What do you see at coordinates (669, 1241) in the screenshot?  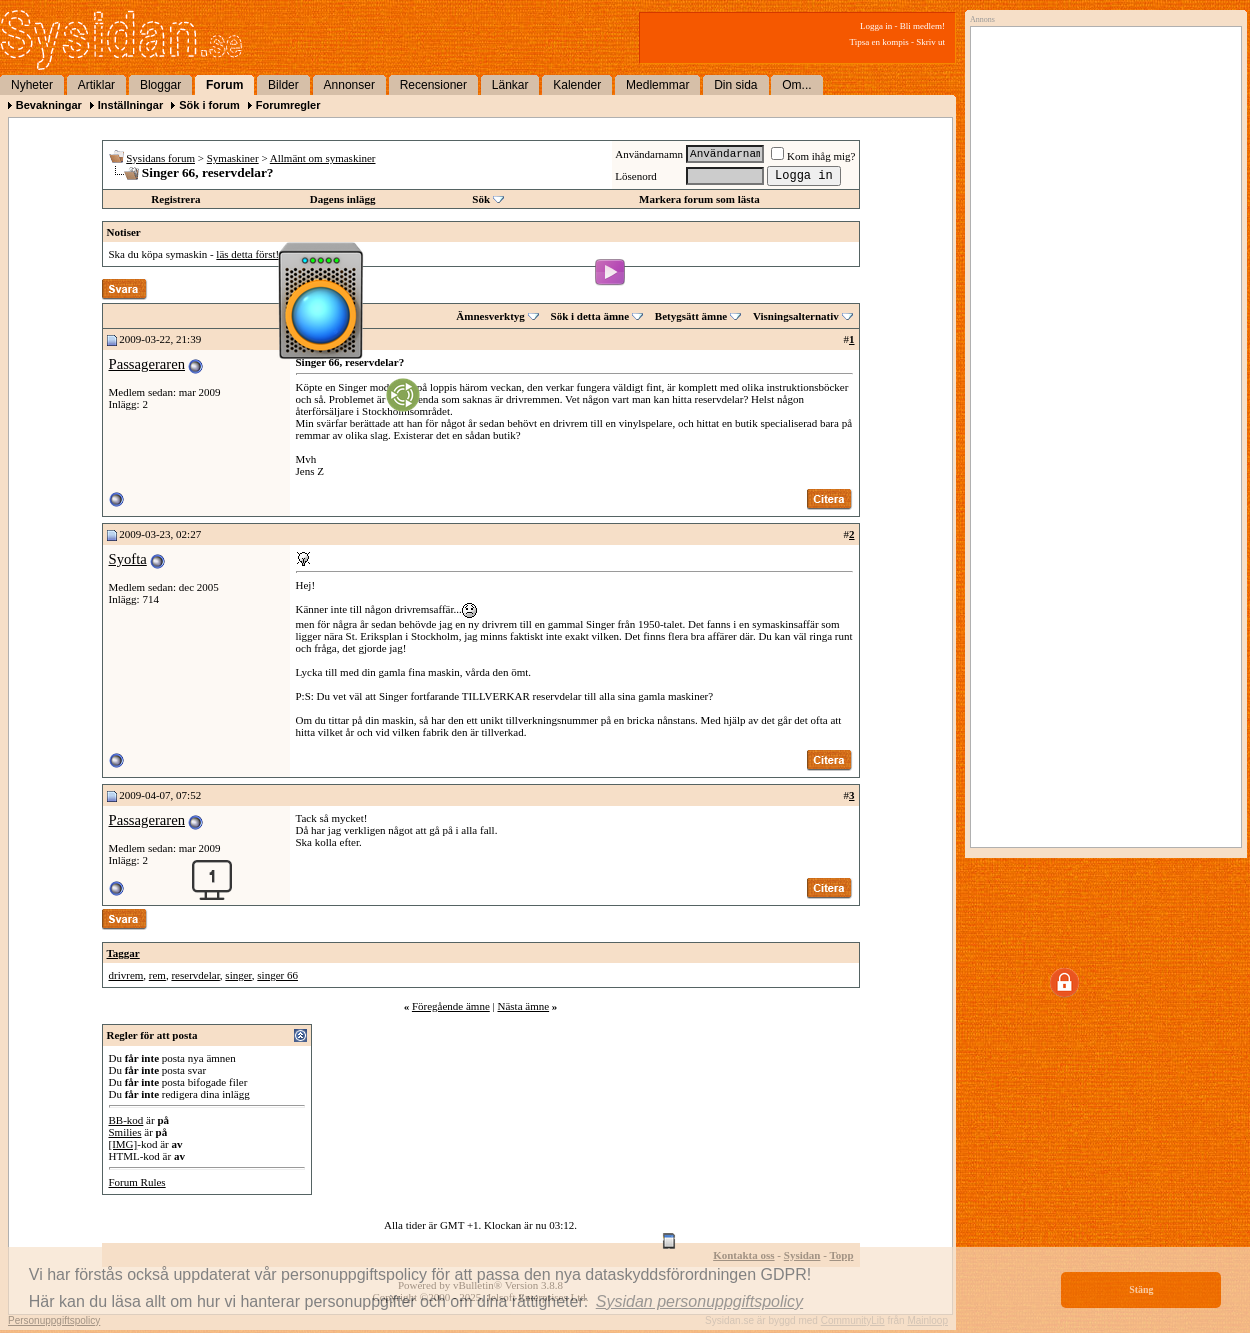 I see `access SD card or memory card storage` at bounding box center [669, 1241].